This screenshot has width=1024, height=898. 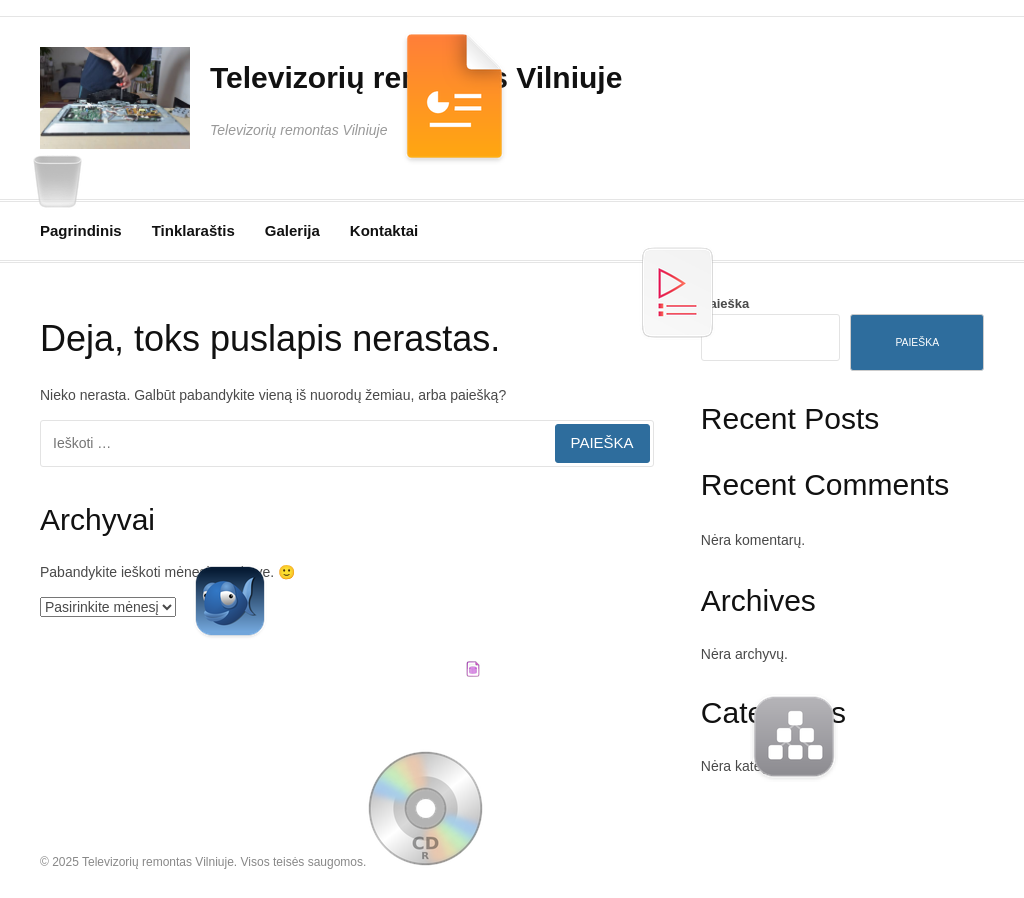 I want to click on an opendocument presentation template file, so click(x=454, y=98).